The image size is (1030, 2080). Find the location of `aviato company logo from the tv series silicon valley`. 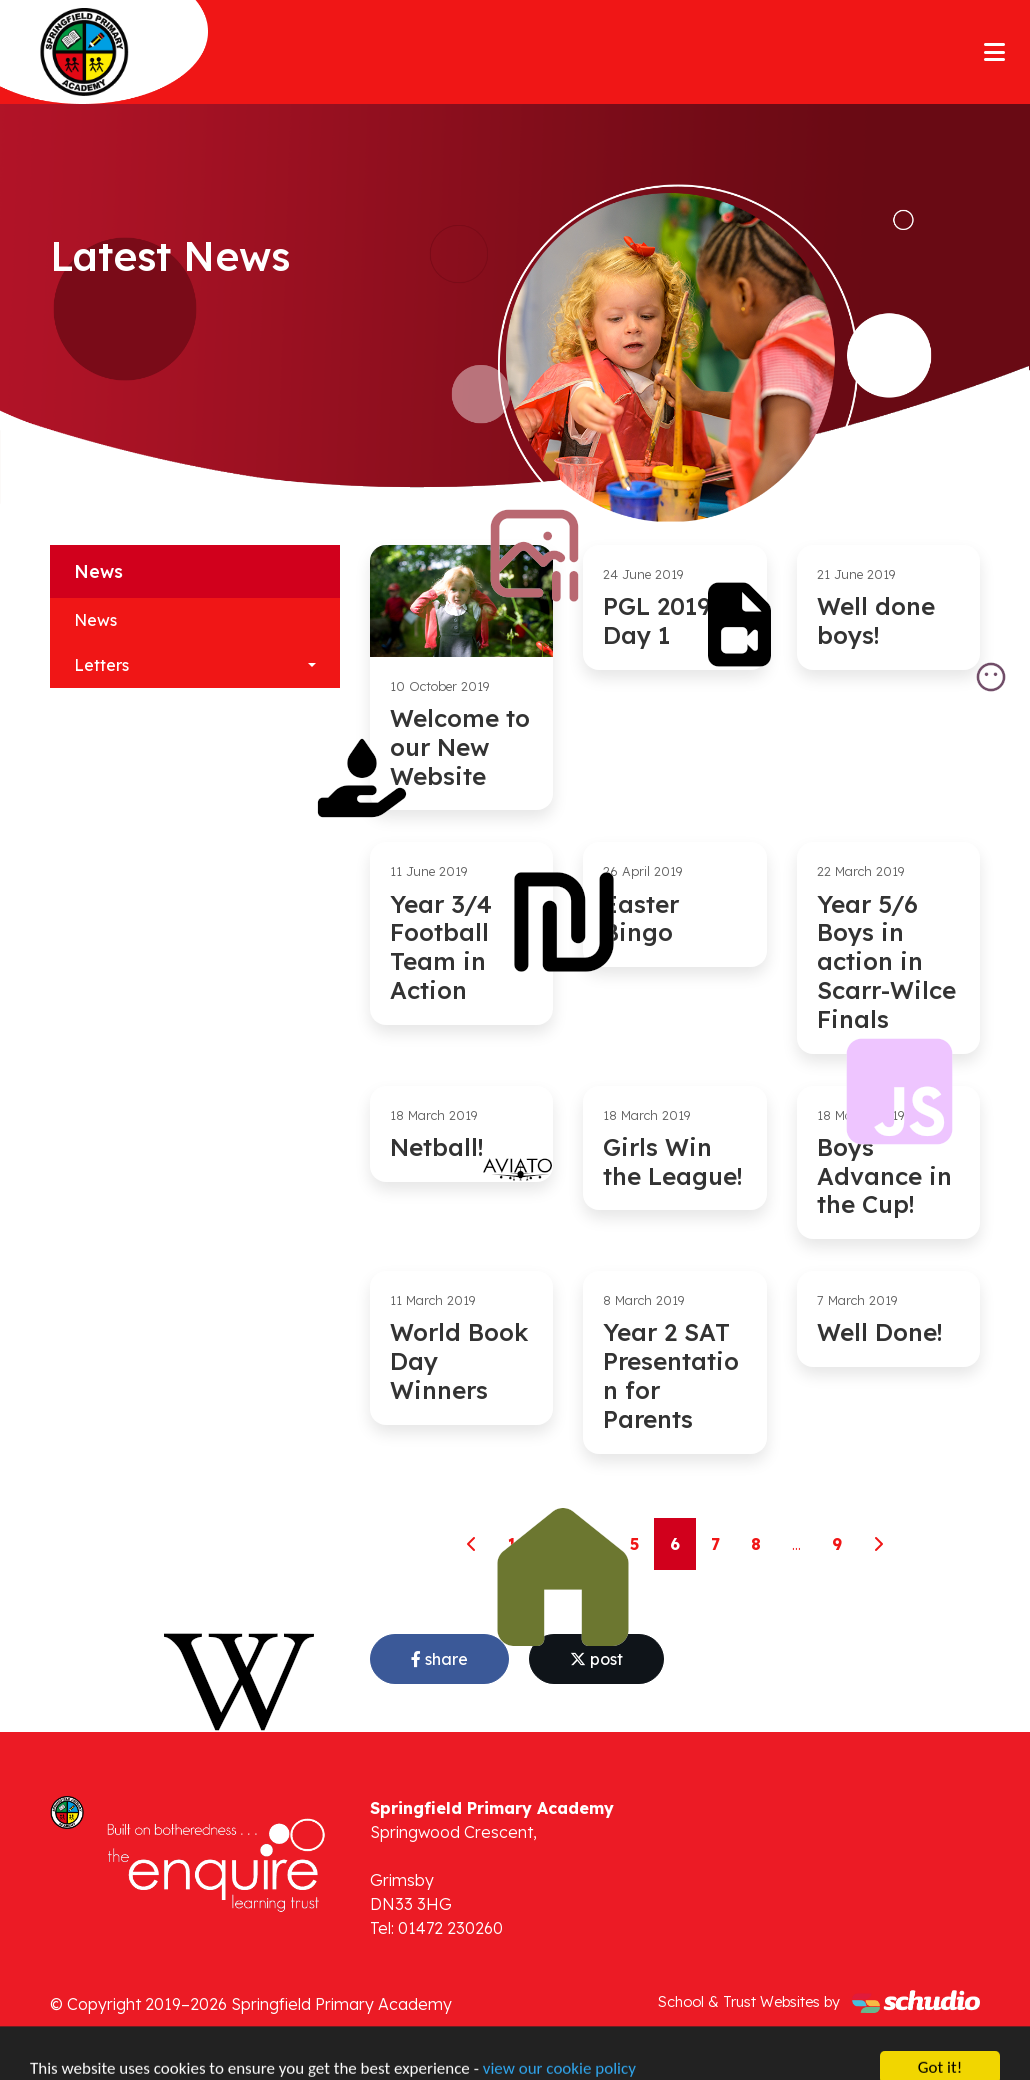

aviato company logo from the tv series silicon valley is located at coordinates (517, 1169).